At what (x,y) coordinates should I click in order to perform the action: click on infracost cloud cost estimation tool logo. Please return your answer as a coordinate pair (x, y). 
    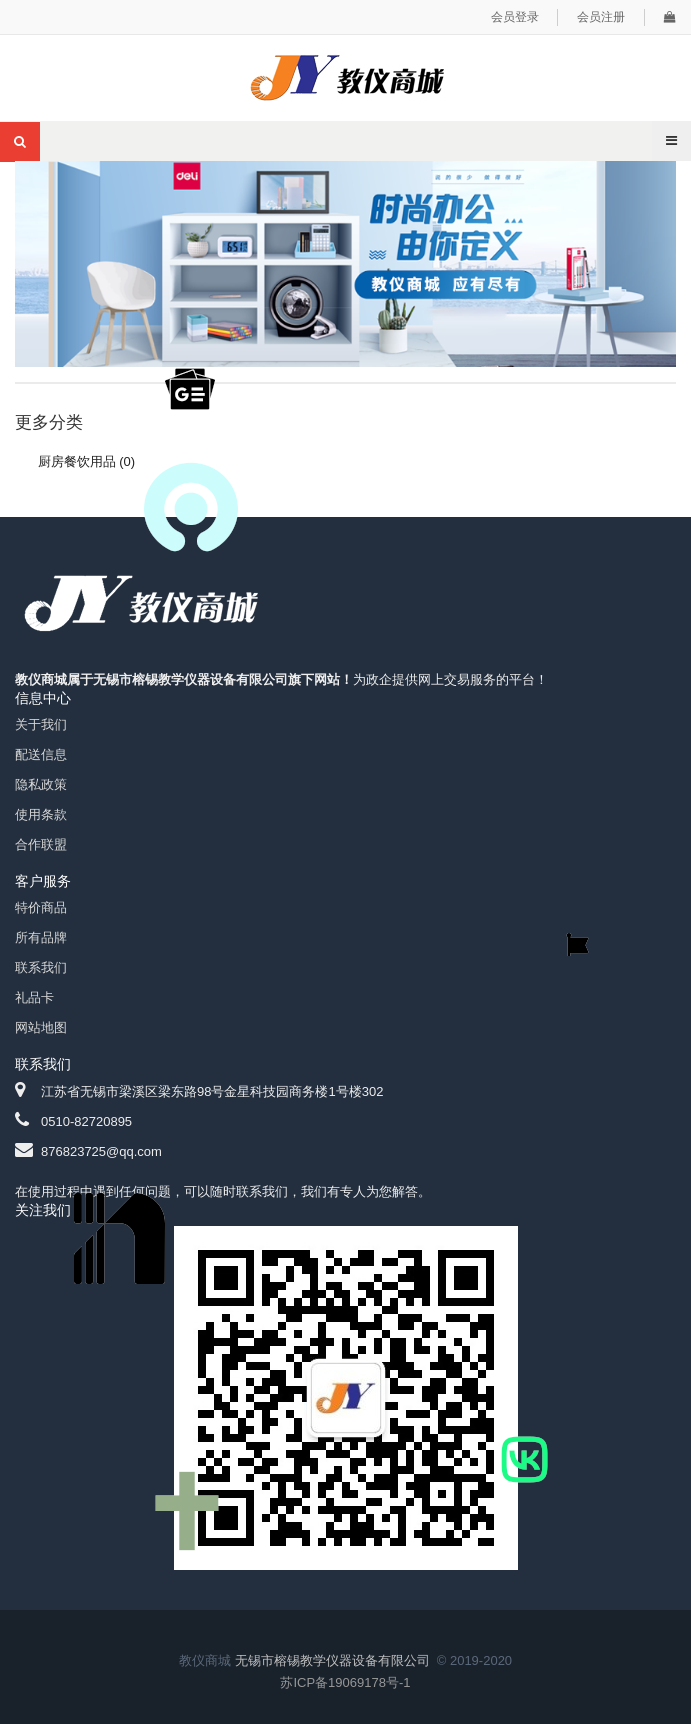
    Looking at the image, I should click on (119, 1238).